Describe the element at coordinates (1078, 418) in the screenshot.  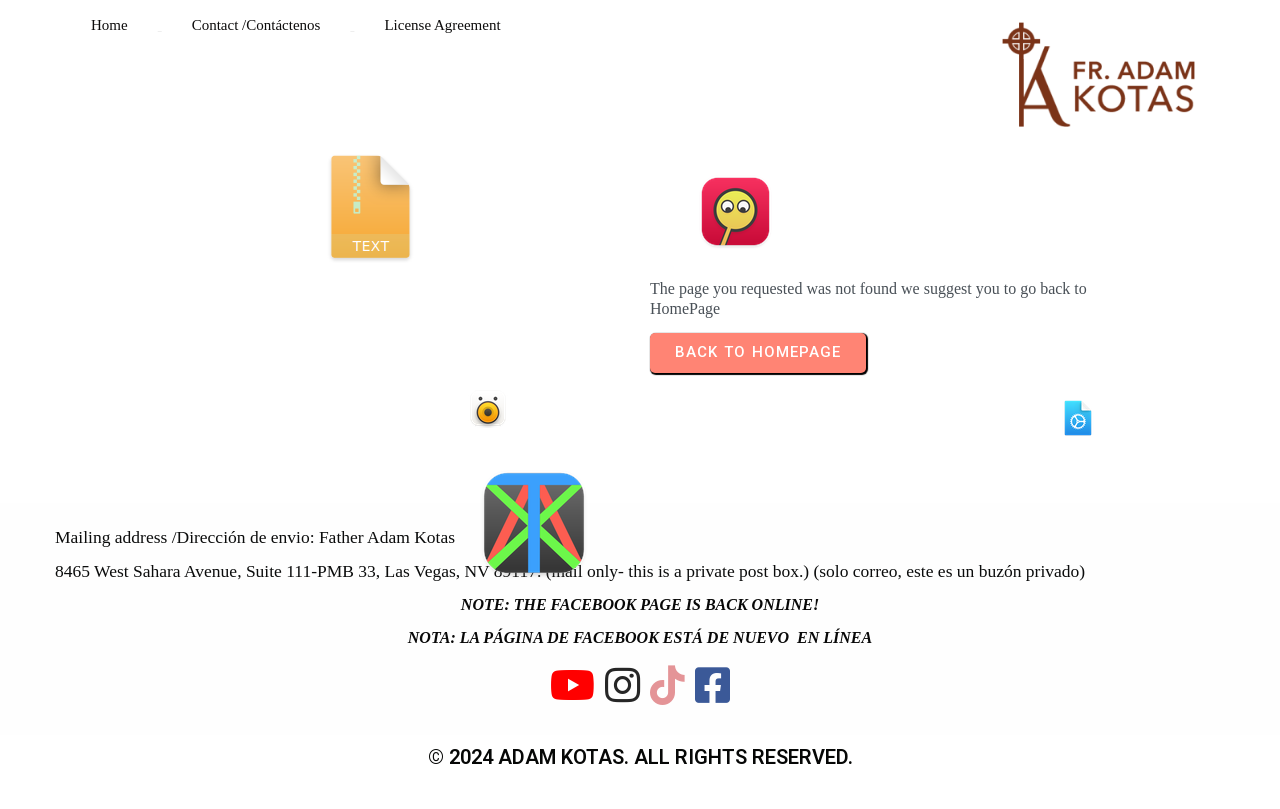
I see `an AppImage application package file` at that location.